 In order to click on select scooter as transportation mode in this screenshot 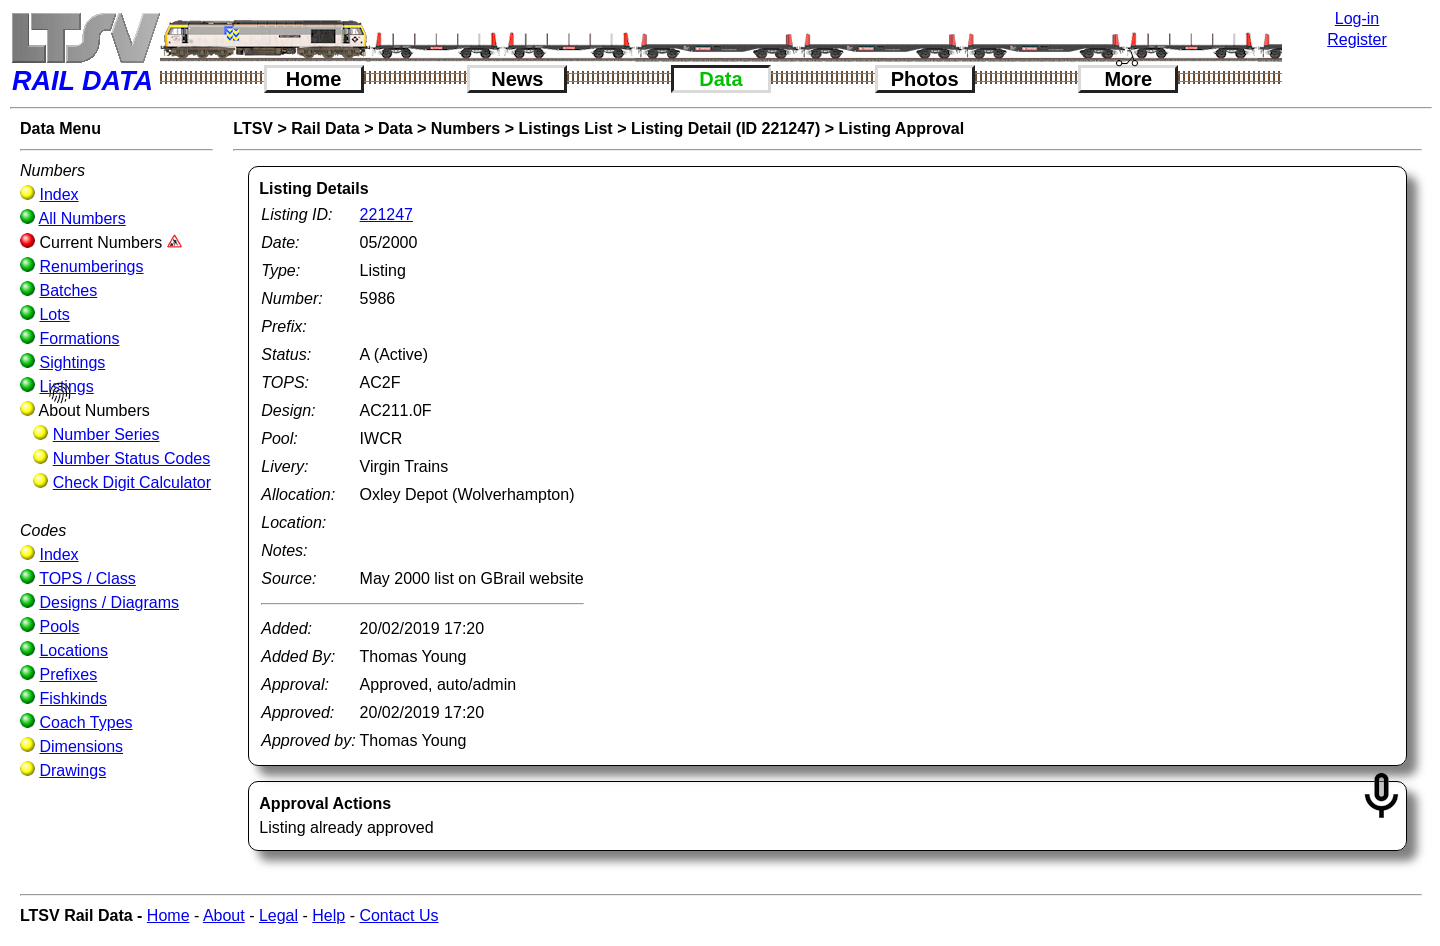, I will do `click(1127, 59)`.